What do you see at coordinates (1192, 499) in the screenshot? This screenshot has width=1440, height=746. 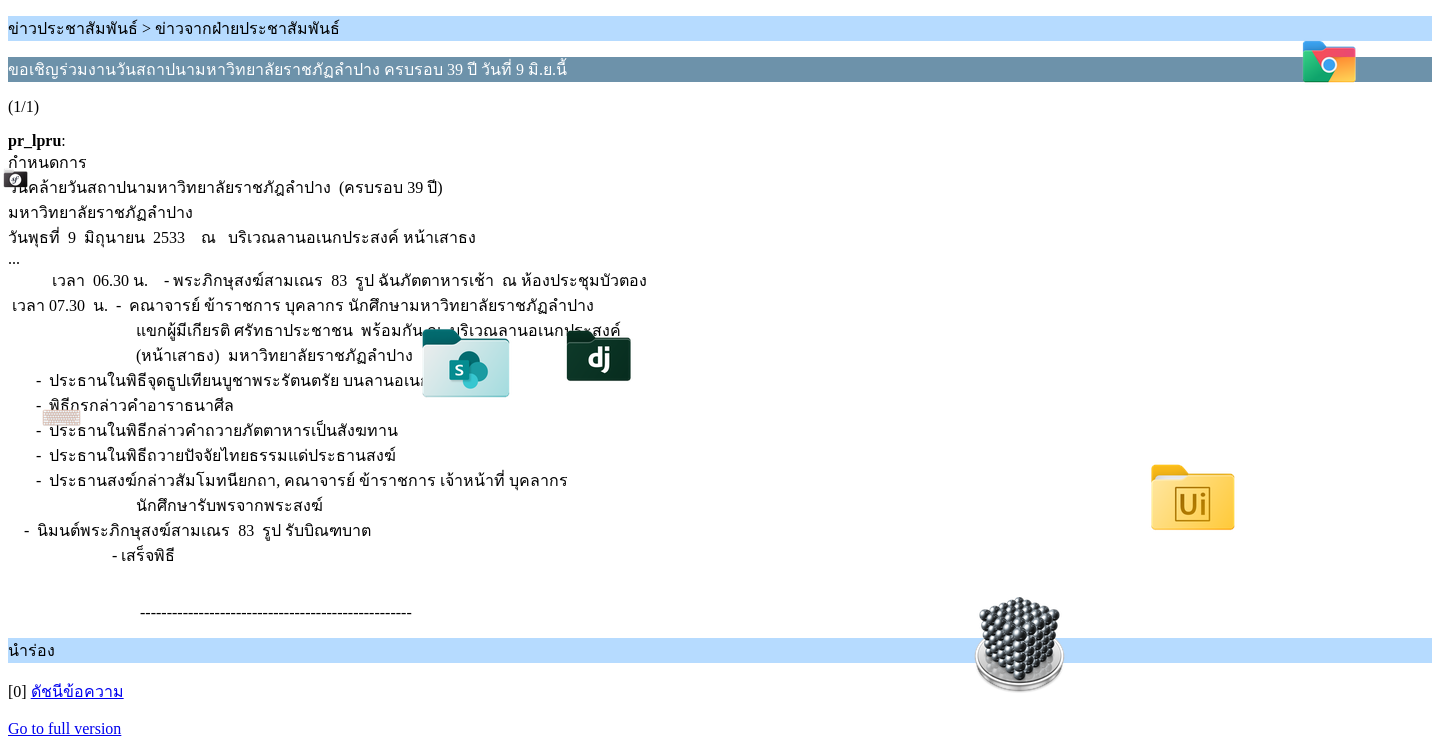 I see `open UiPath project files folder` at bounding box center [1192, 499].